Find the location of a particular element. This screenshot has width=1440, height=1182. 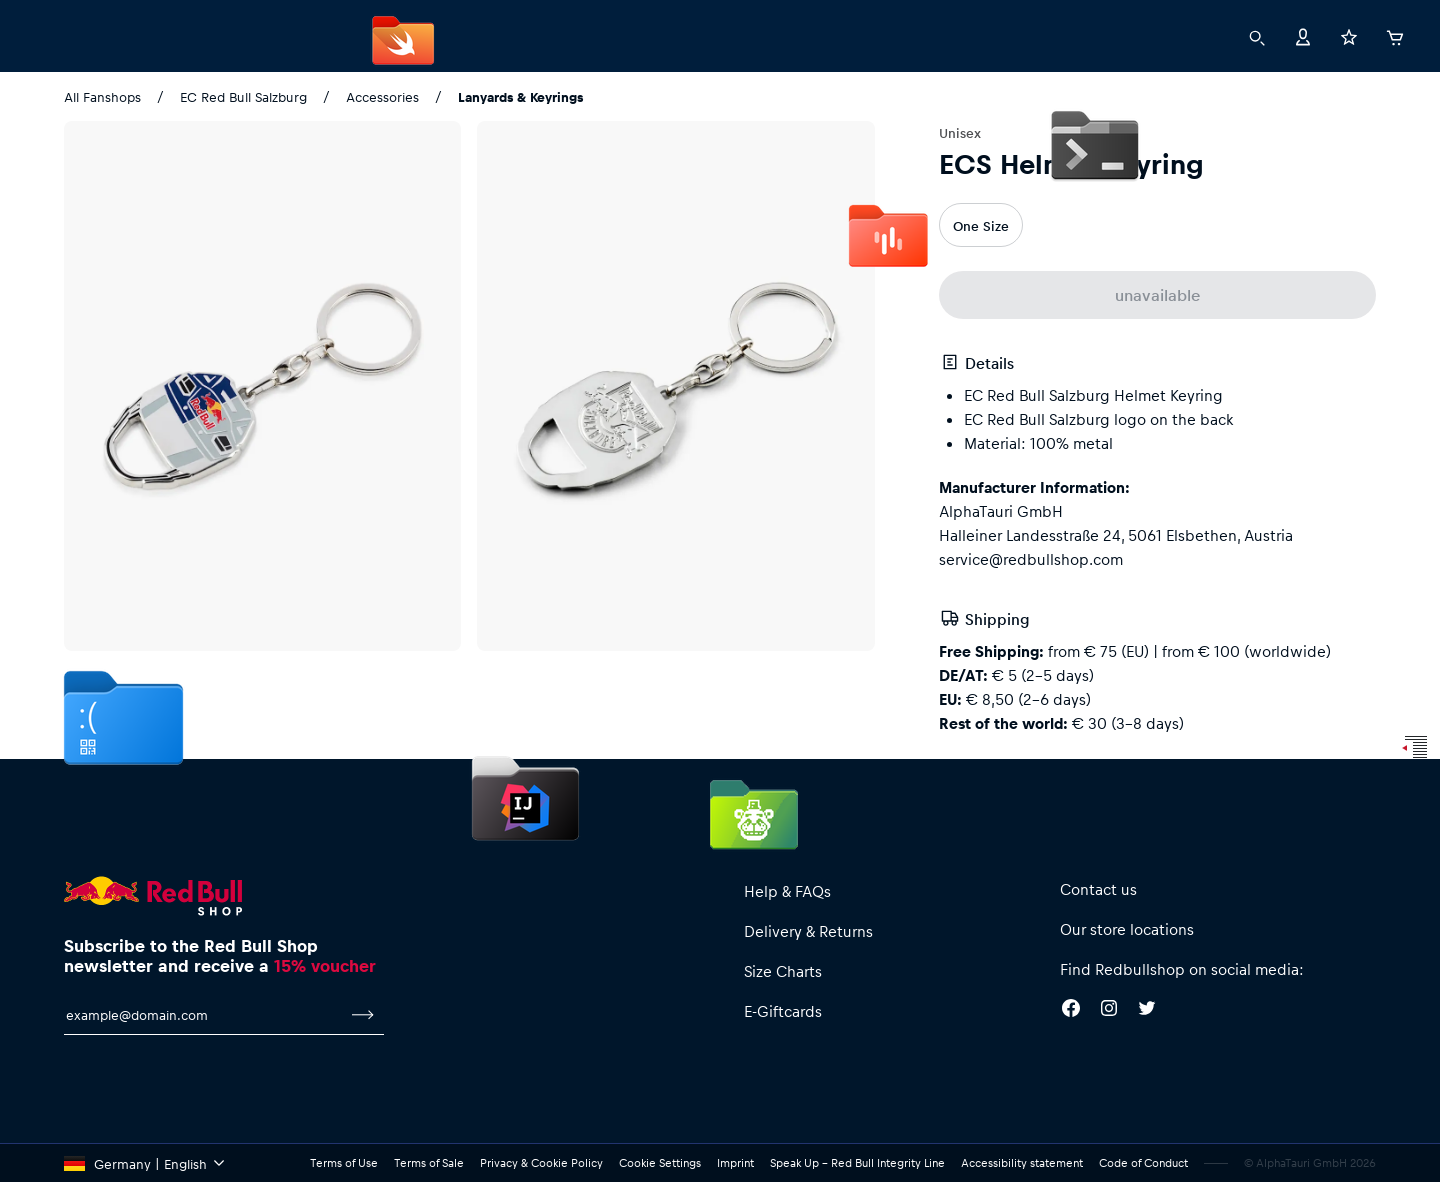

folder containing swift programming projects is located at coordinates (403, 42).